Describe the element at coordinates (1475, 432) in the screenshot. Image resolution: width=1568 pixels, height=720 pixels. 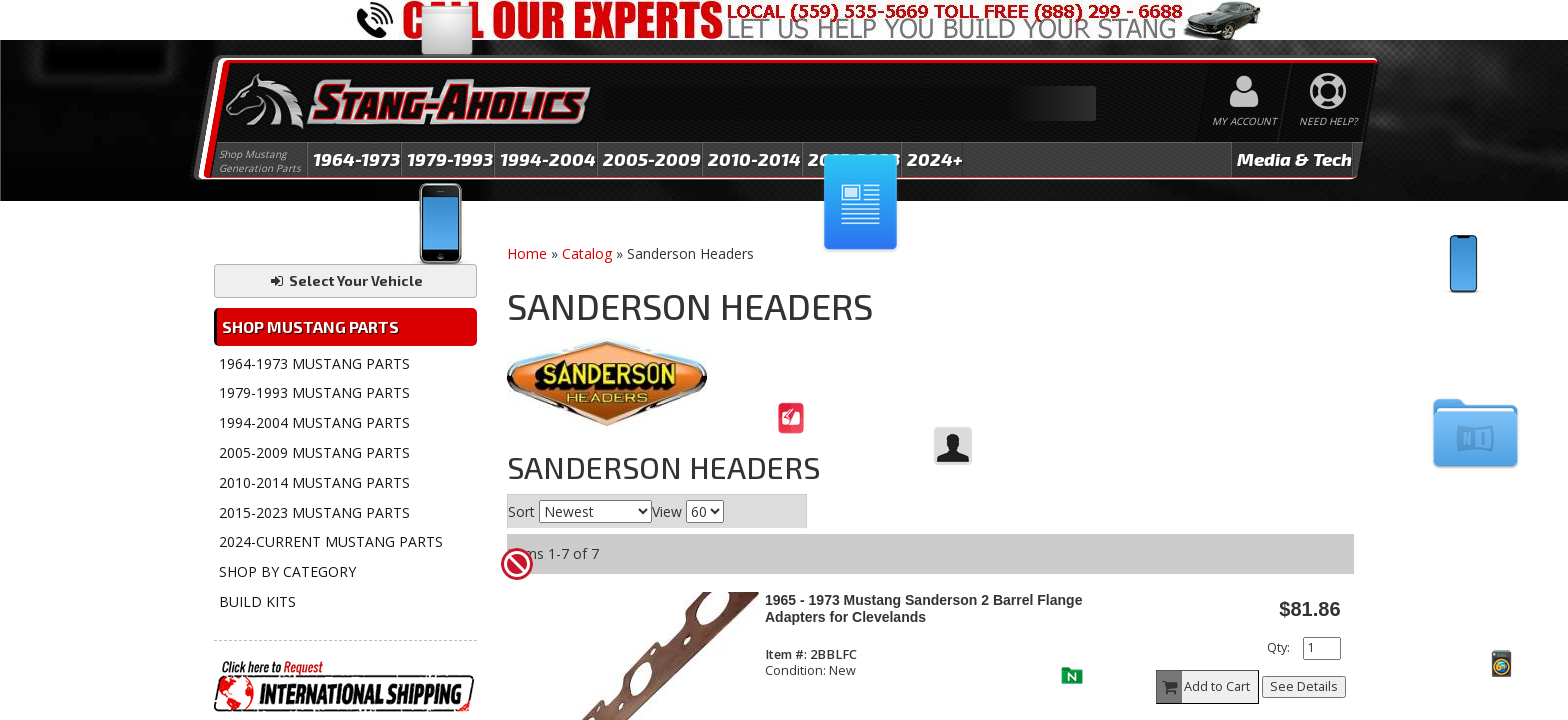
I see `open Native Instruments folder` at that location.